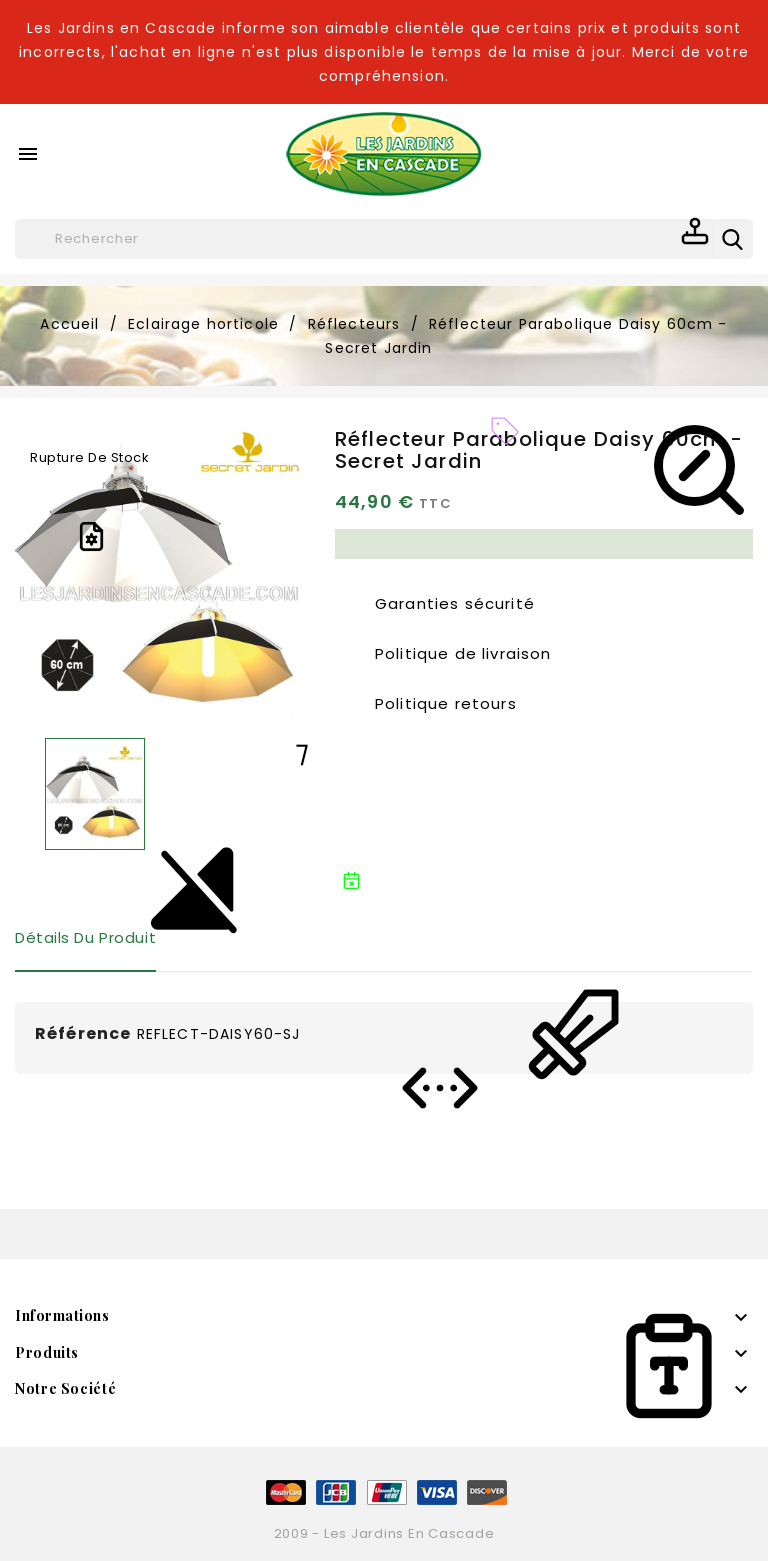  Describe the element at coordinates (503, 429) in the screenshot. I see `add or manage tags for an item` at that location.